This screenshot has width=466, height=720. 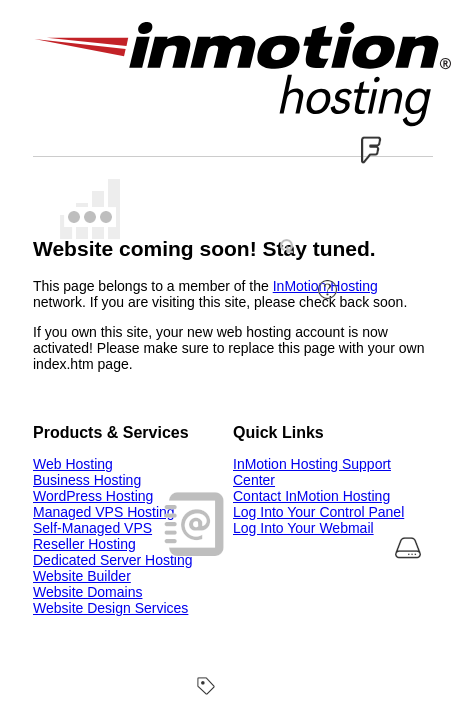 I want to click on open address book or contacts, so click(x=198, y=522).